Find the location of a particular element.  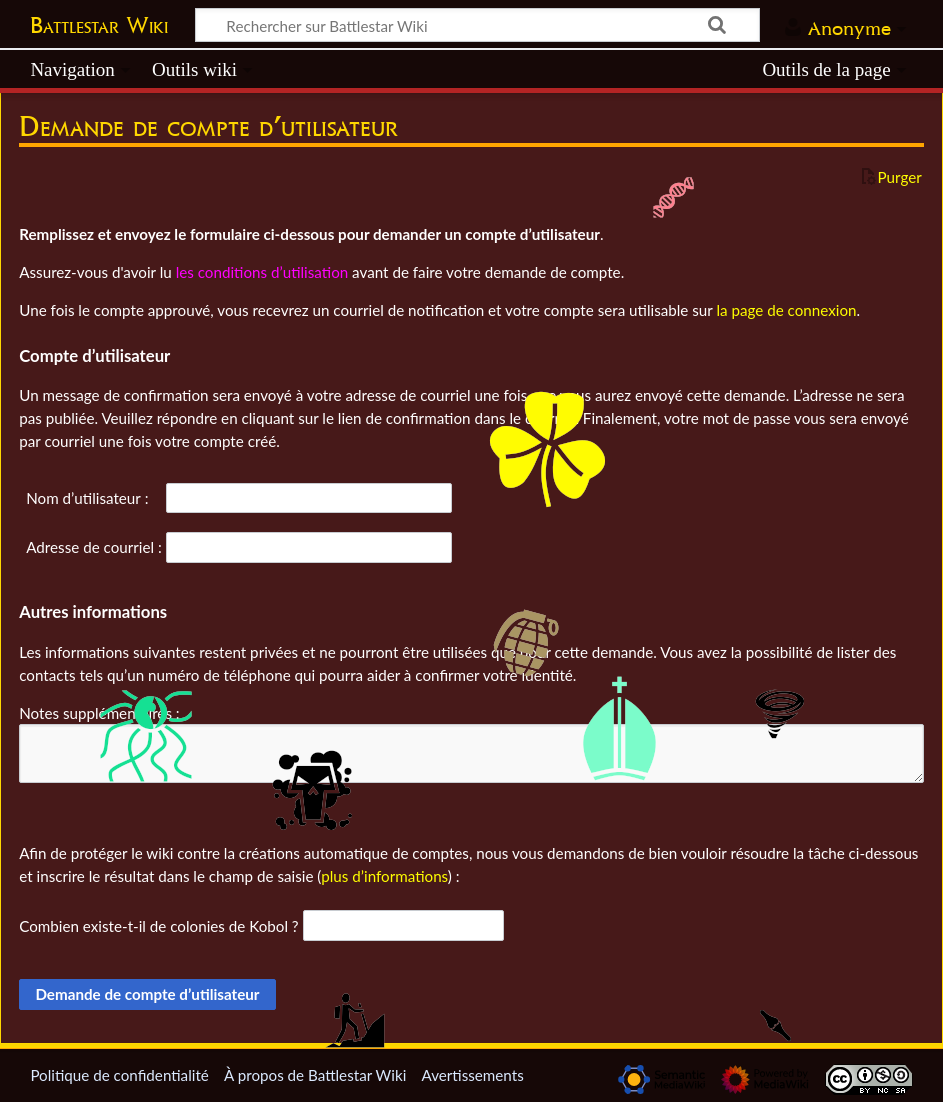

access genetic or DNA-related information is located at coordinates (673, 197).